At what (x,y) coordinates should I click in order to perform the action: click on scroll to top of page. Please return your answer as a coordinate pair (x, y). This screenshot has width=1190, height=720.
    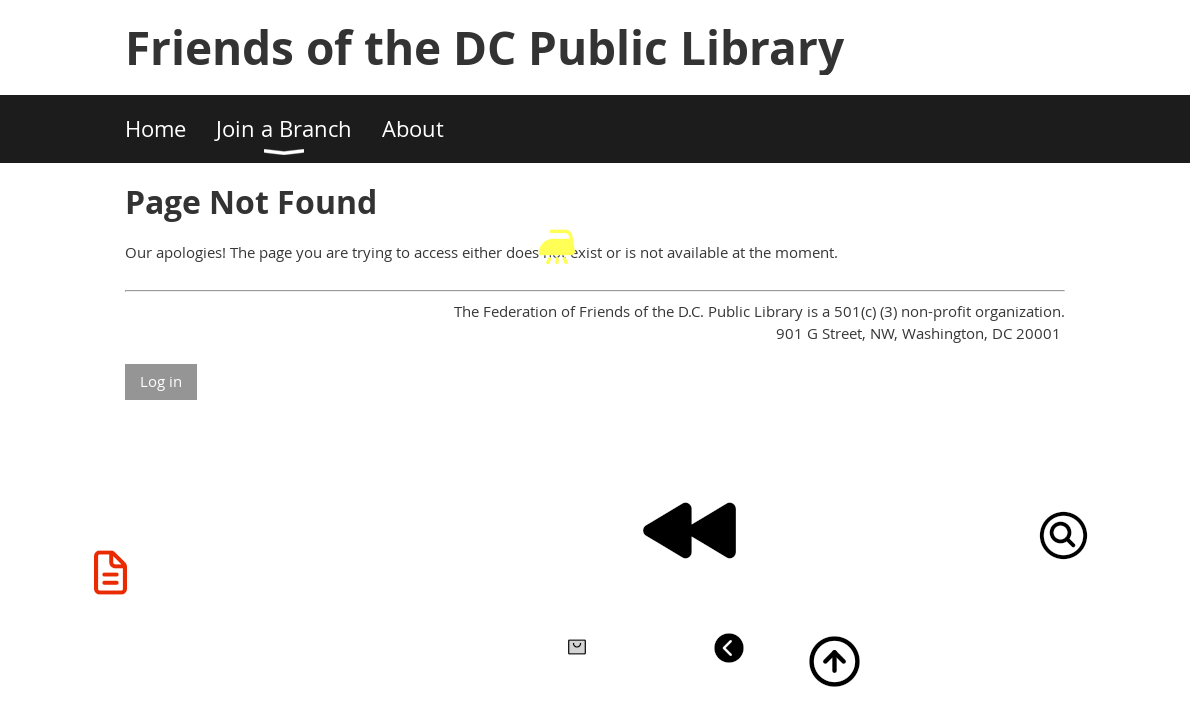
    Looking at the image, I should click on (834, 661).